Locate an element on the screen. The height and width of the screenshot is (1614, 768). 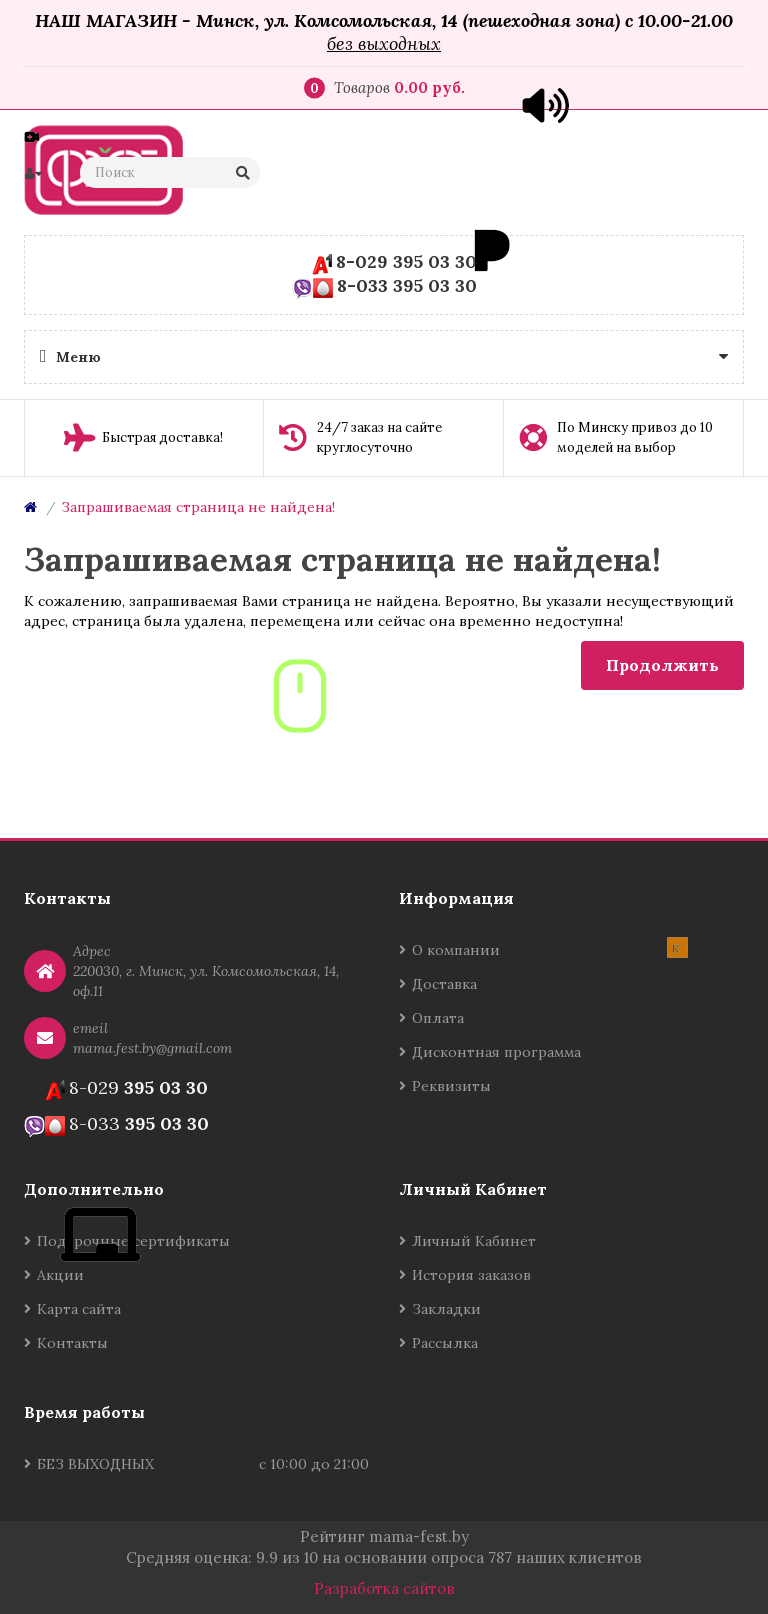
increase audio volume is located at coordinates (544, 105).